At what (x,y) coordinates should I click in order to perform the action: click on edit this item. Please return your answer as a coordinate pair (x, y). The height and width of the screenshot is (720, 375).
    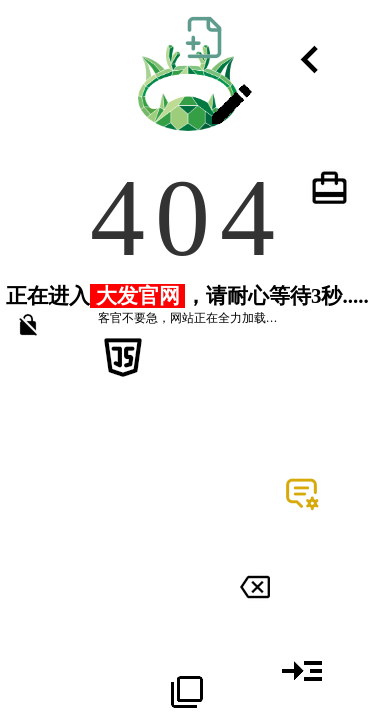
    Looking at the image, I should click on (231, 104).